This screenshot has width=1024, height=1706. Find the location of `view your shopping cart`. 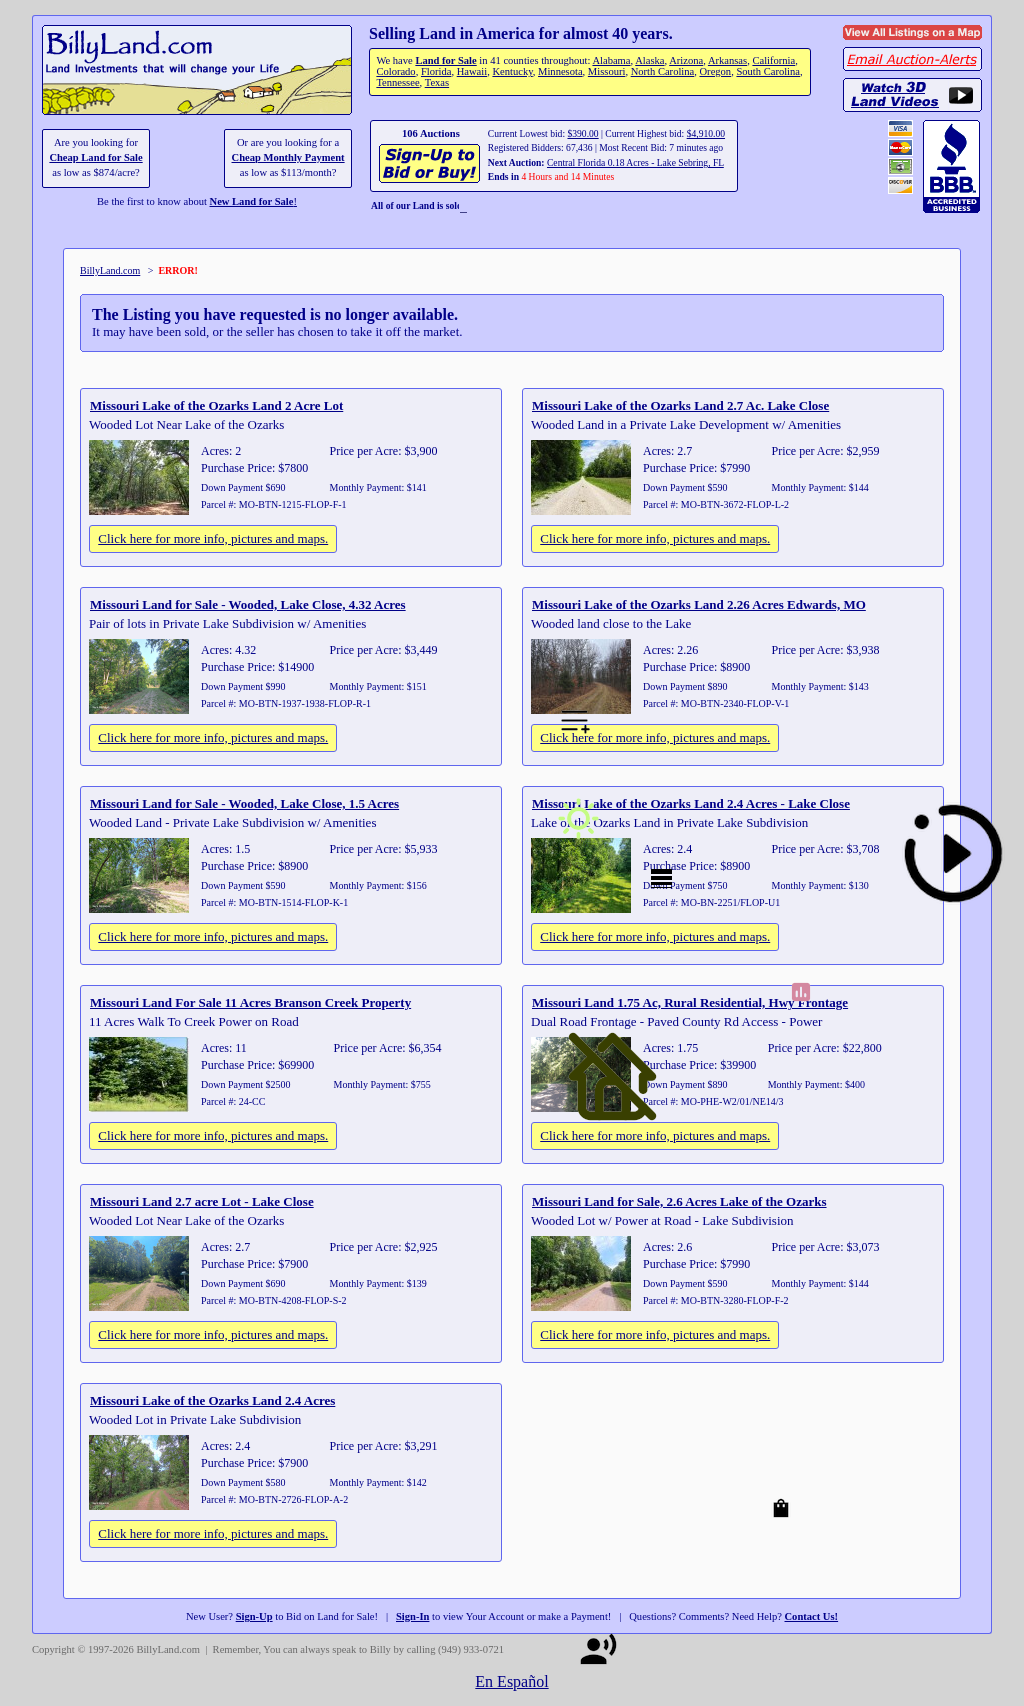

view your shopping cart is located at coordinates (781, 1508).